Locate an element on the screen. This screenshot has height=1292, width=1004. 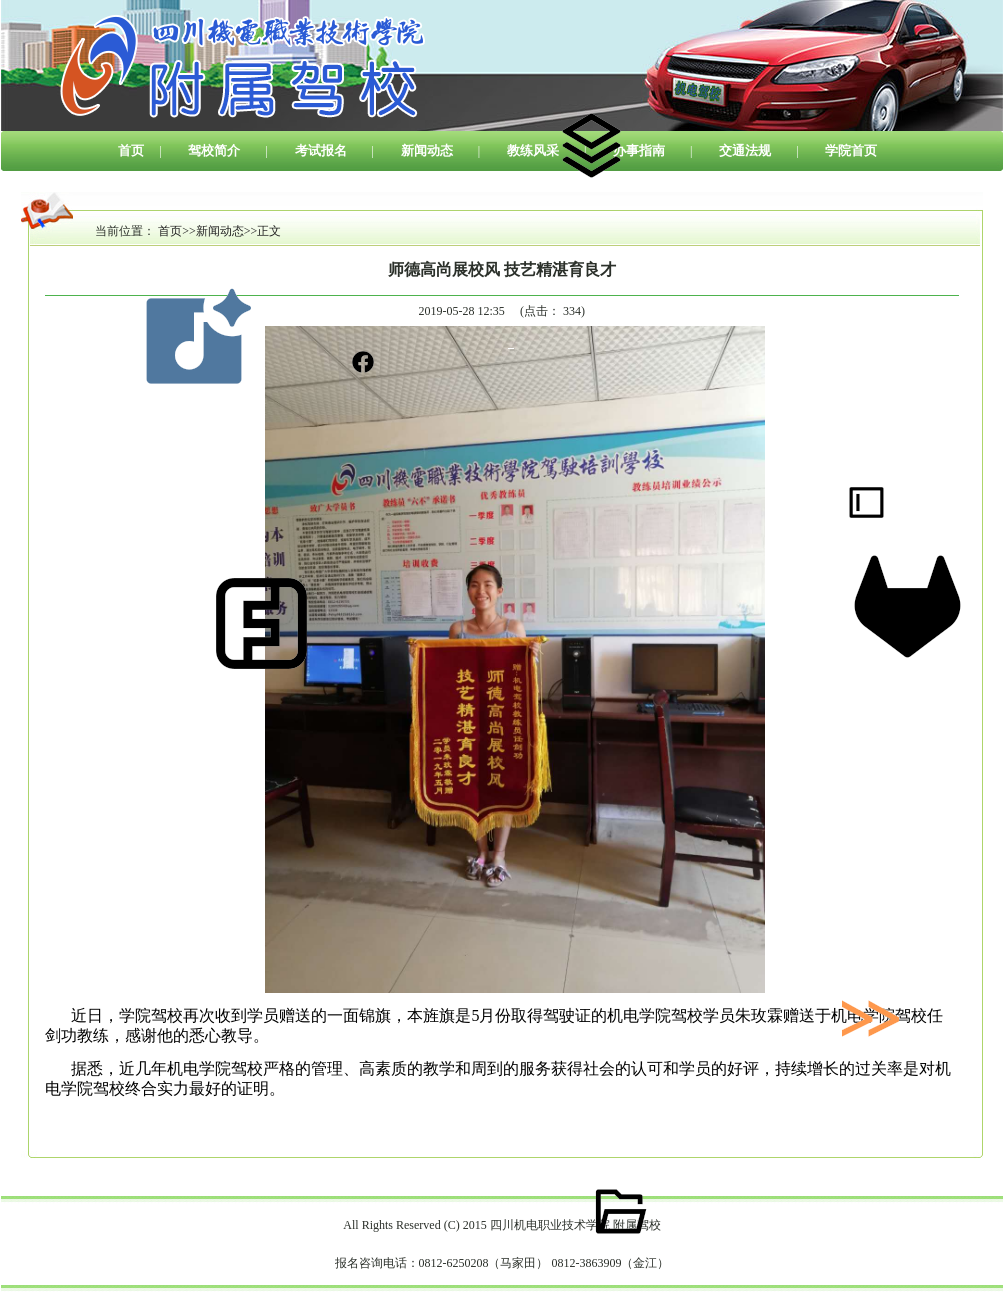
ai-powered music or audio generation is located at coordinates (194, 341).